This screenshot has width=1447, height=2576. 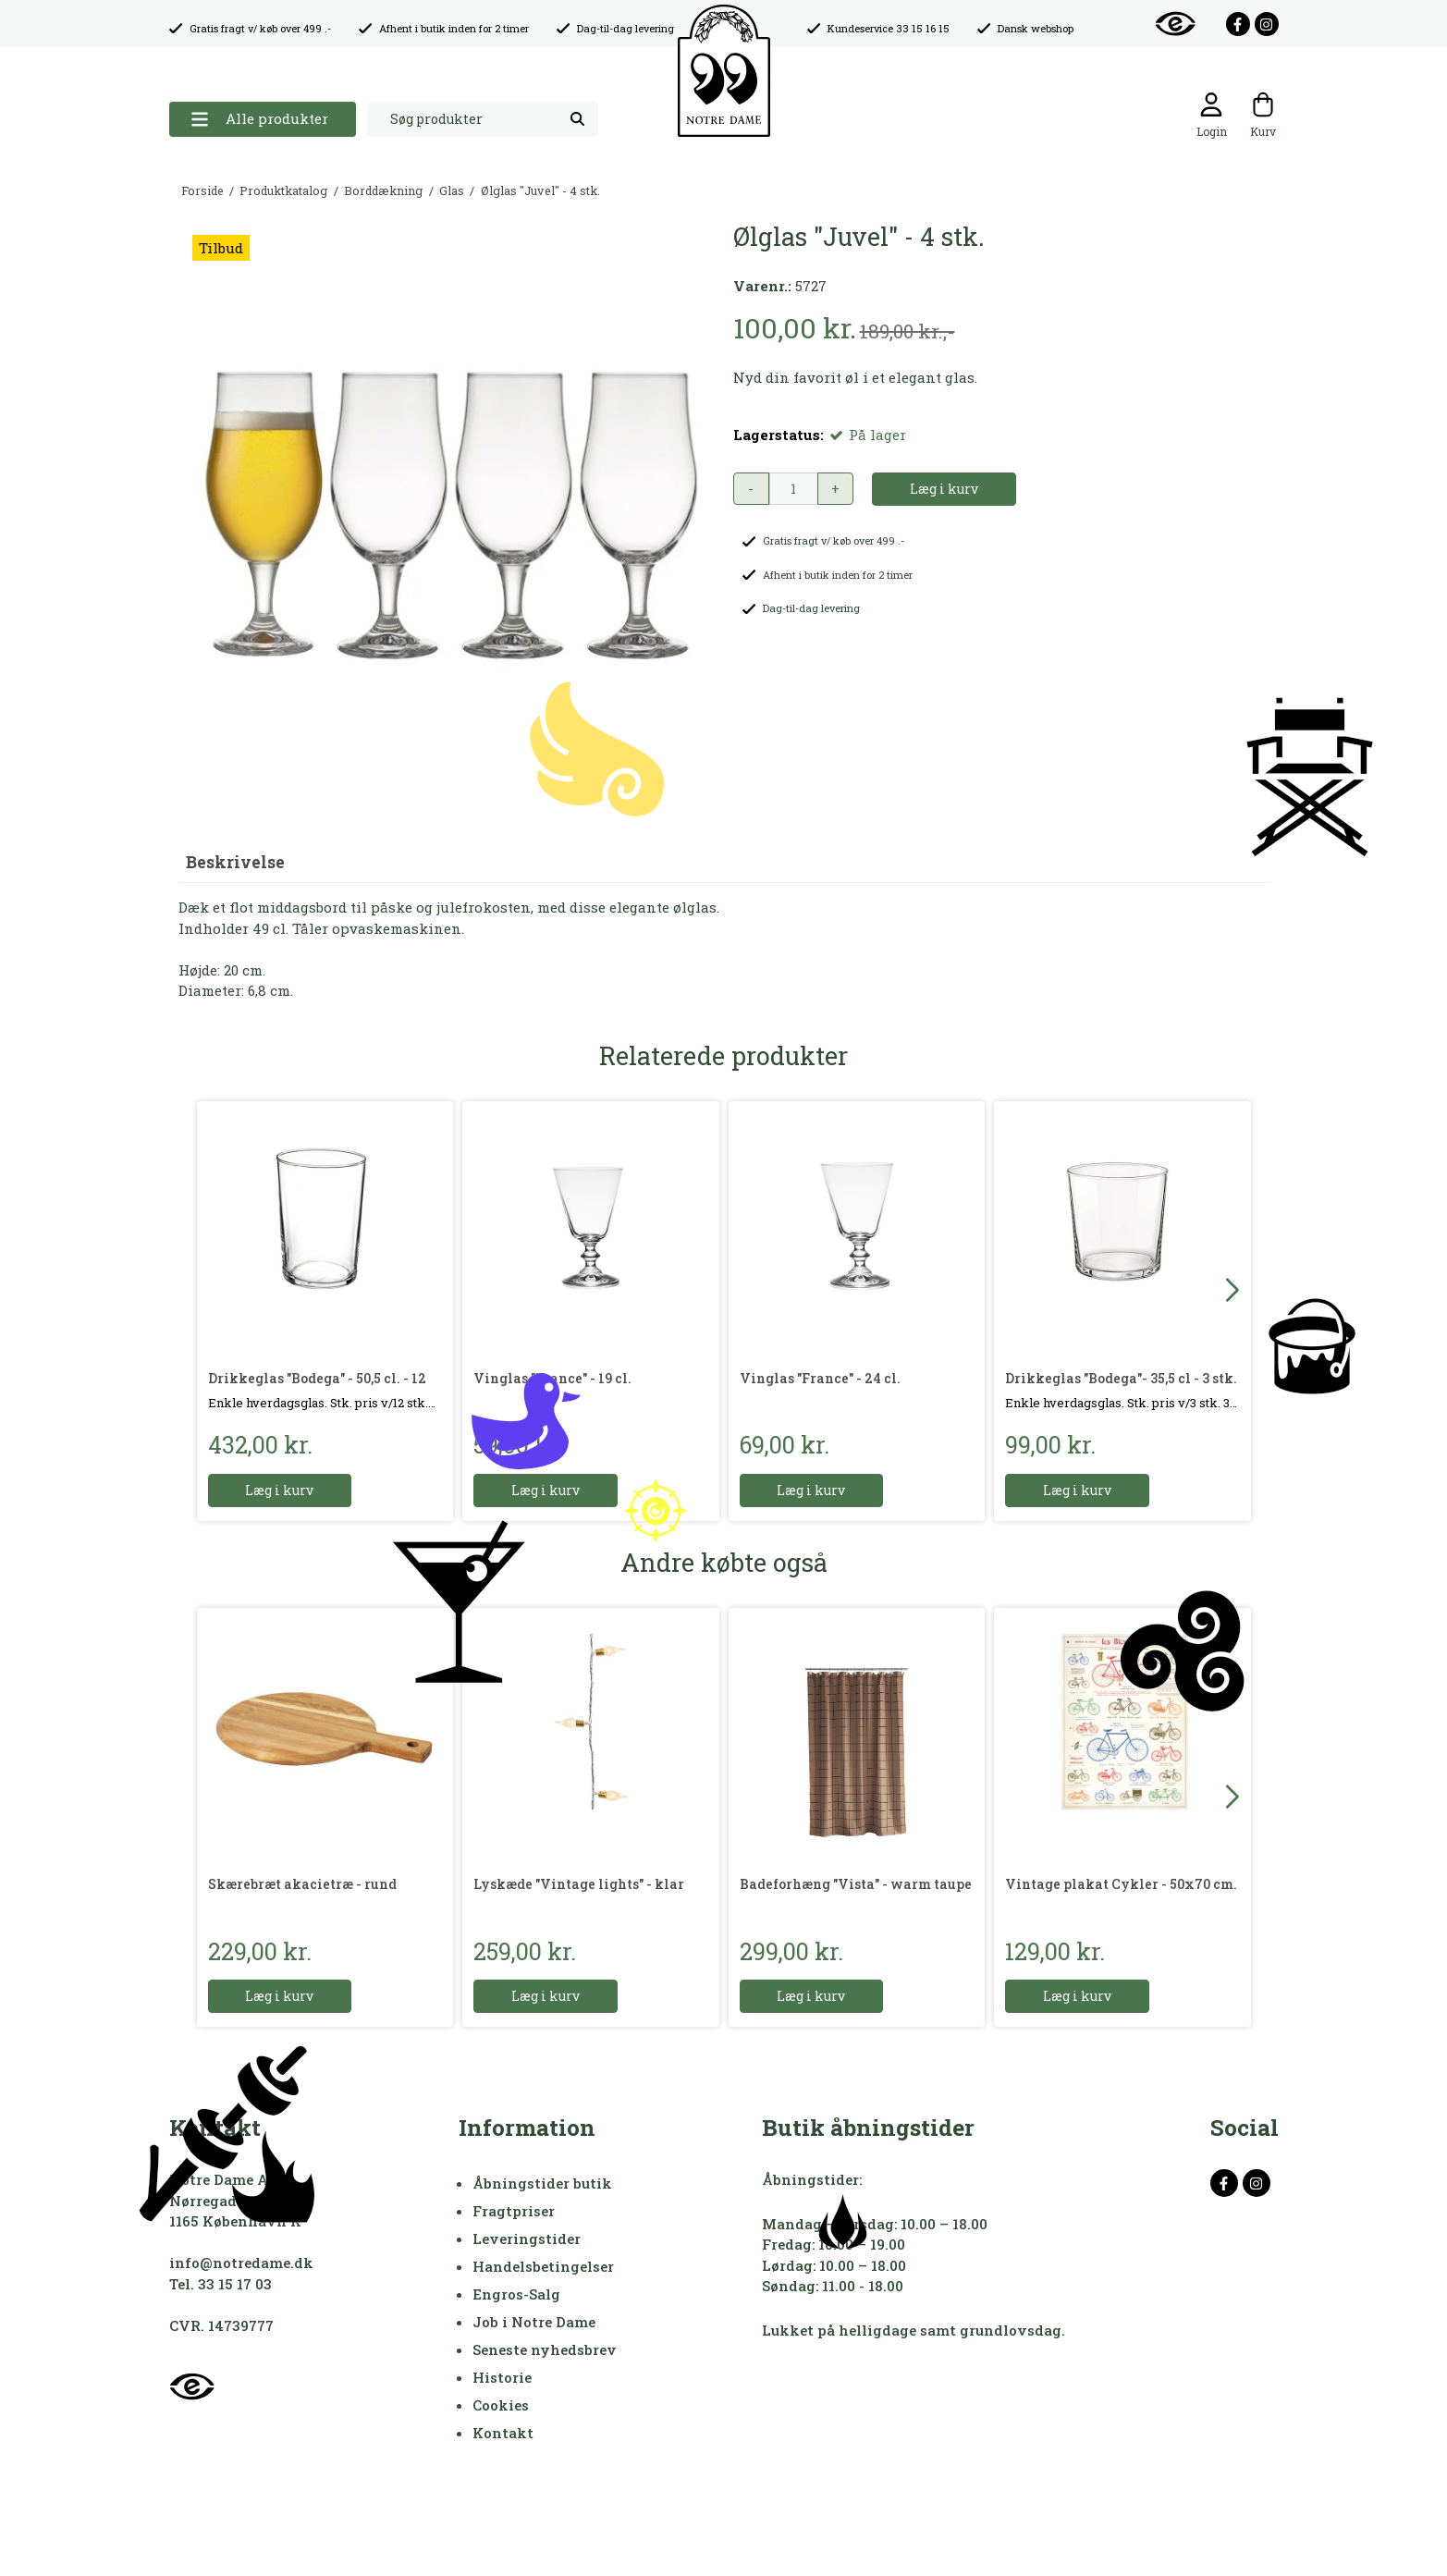 I want to click on roast marshmallows over a campfire, so click(x=226, y=2134).